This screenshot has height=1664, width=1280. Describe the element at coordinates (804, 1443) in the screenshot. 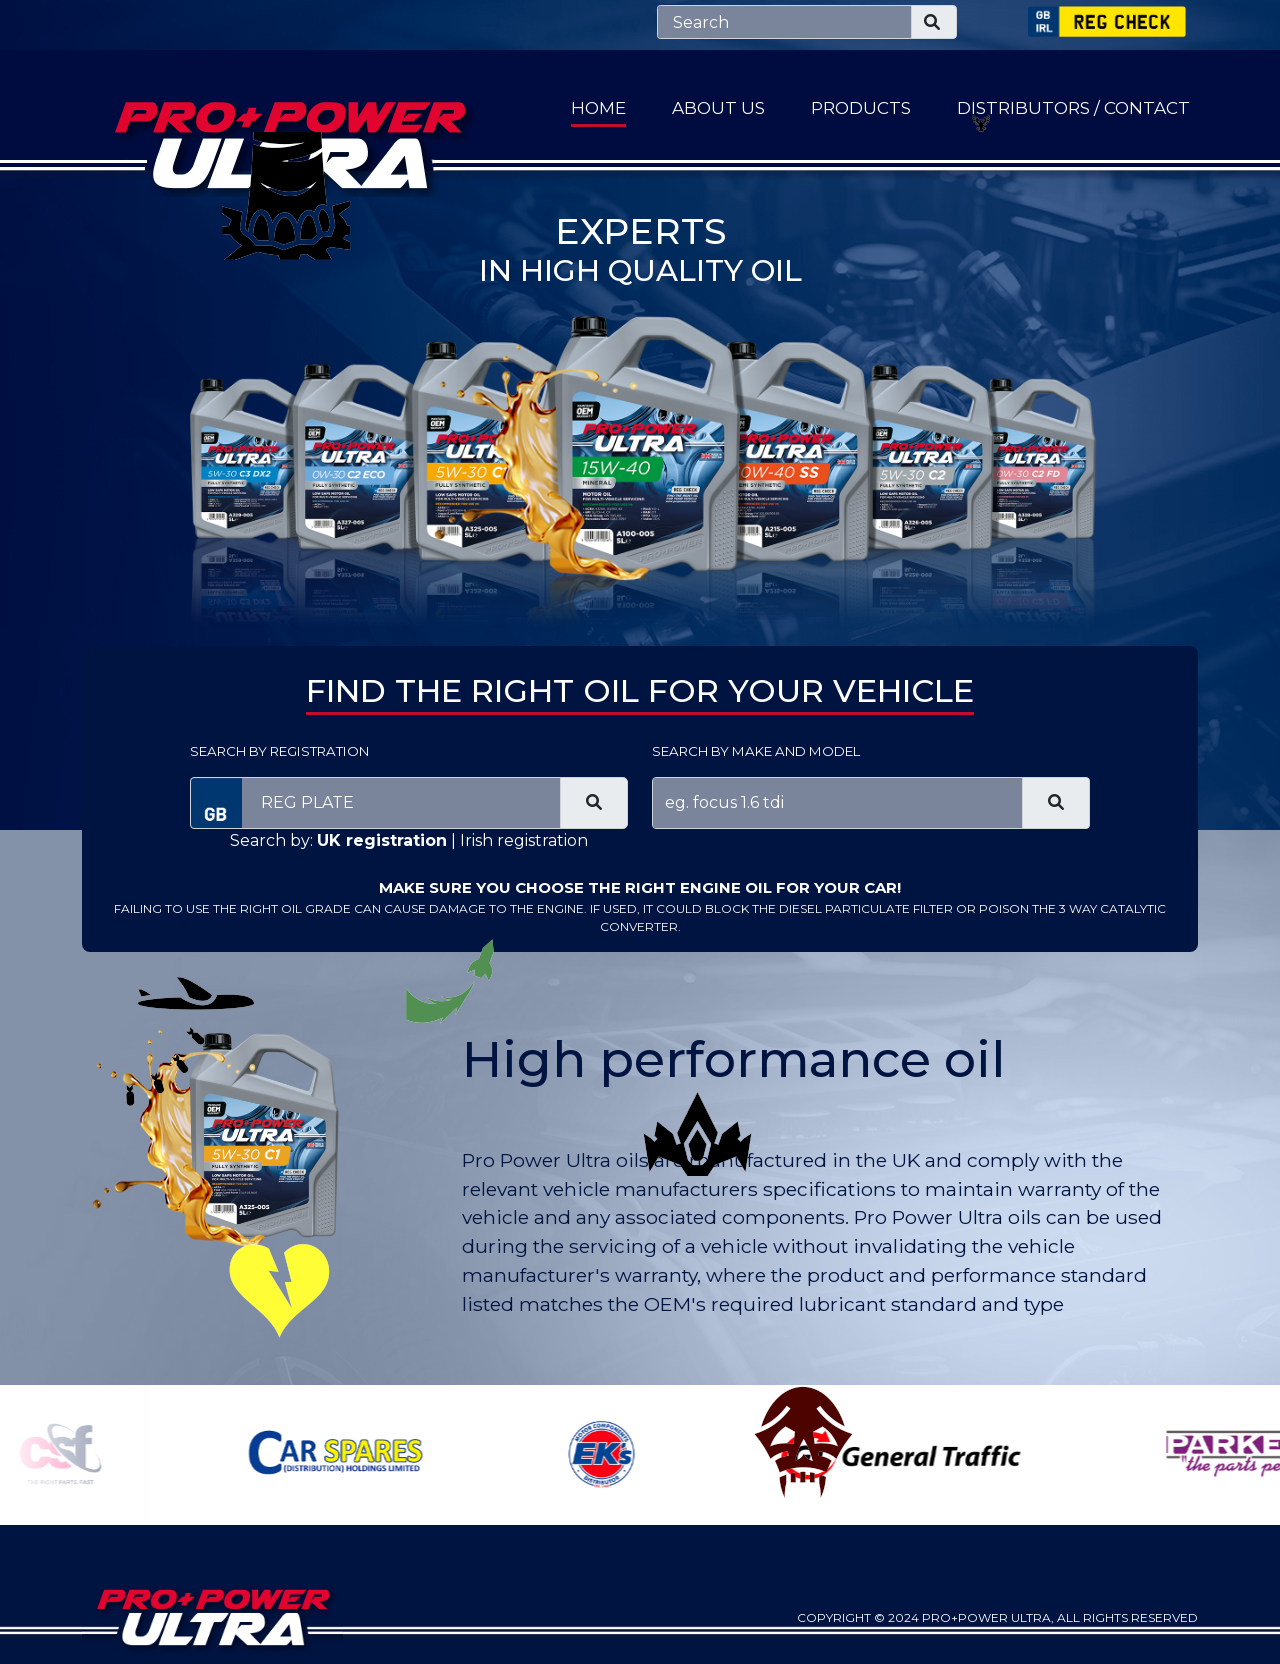

I see `indicates danger or deadly hazard in game` at that location.